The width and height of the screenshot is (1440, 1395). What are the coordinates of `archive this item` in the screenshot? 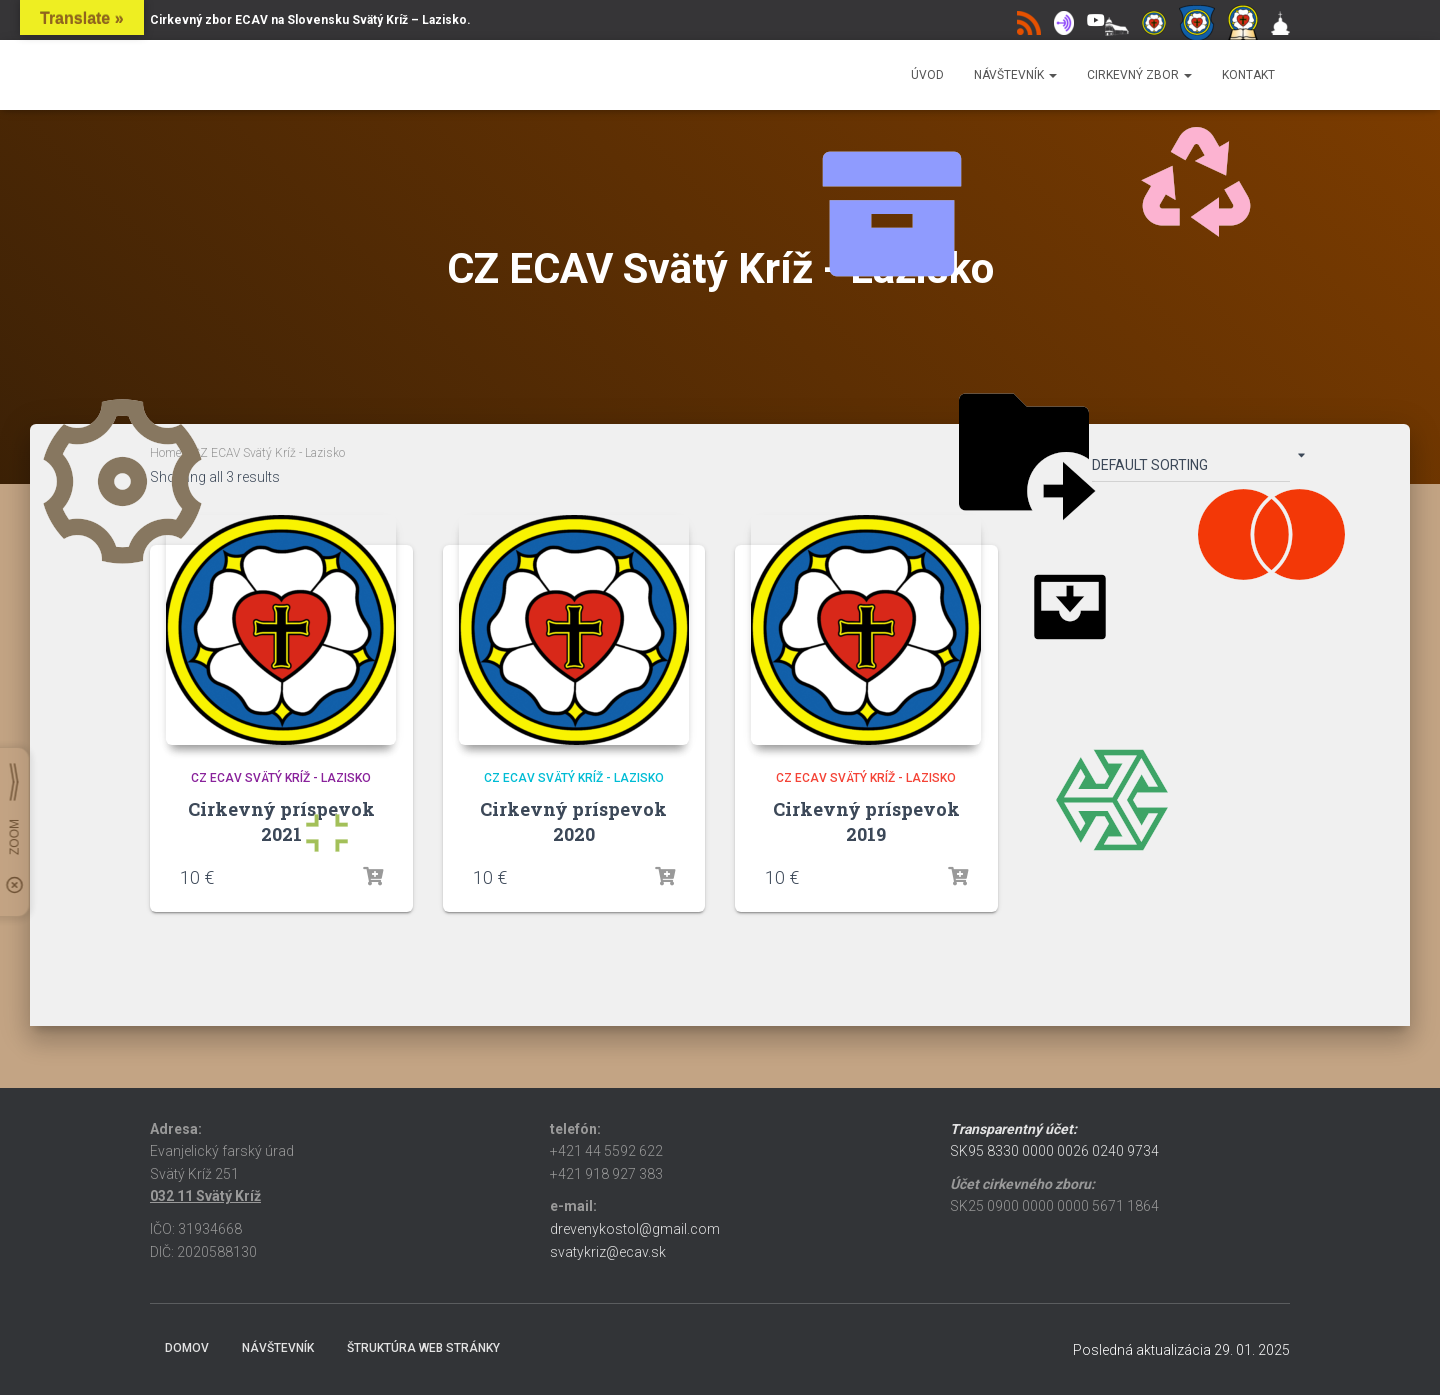 It's located at (892, 214).